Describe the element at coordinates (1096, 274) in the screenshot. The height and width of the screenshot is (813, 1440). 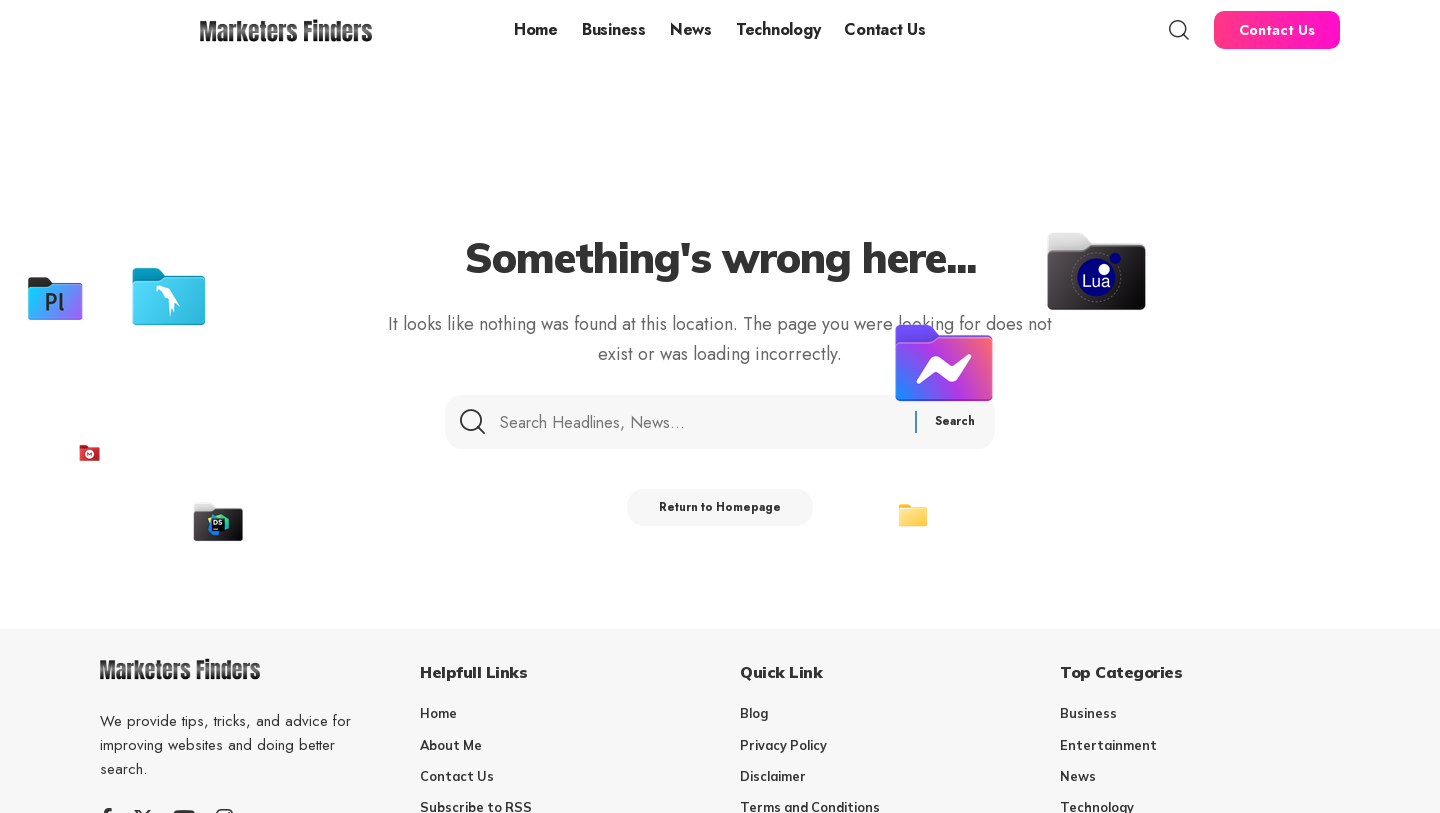
I see `folder containing lua scripts or projects` at that location.